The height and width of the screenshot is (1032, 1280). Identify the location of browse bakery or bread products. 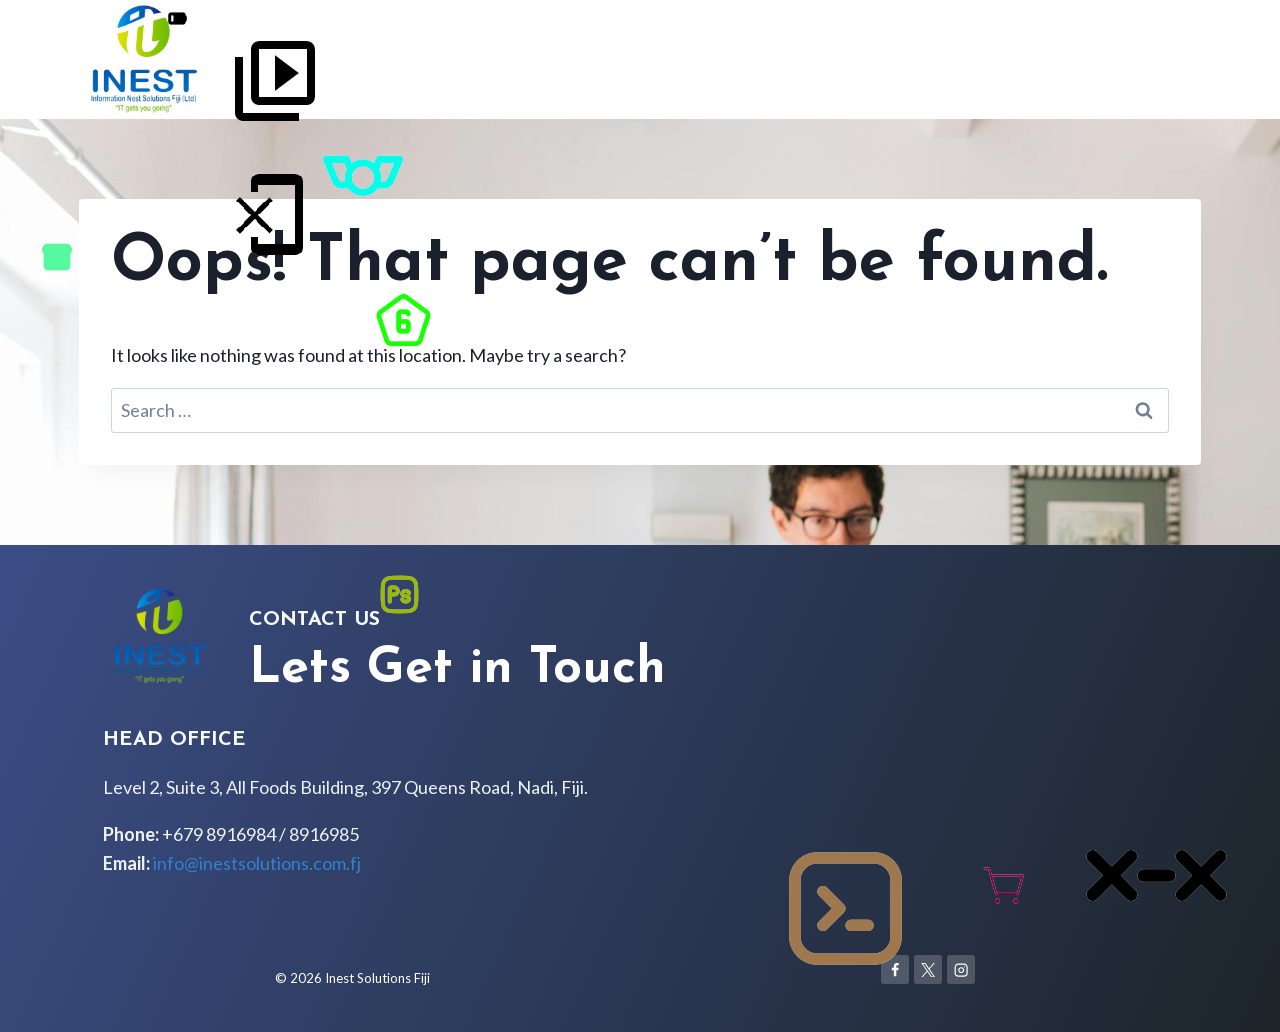
(57, 257).